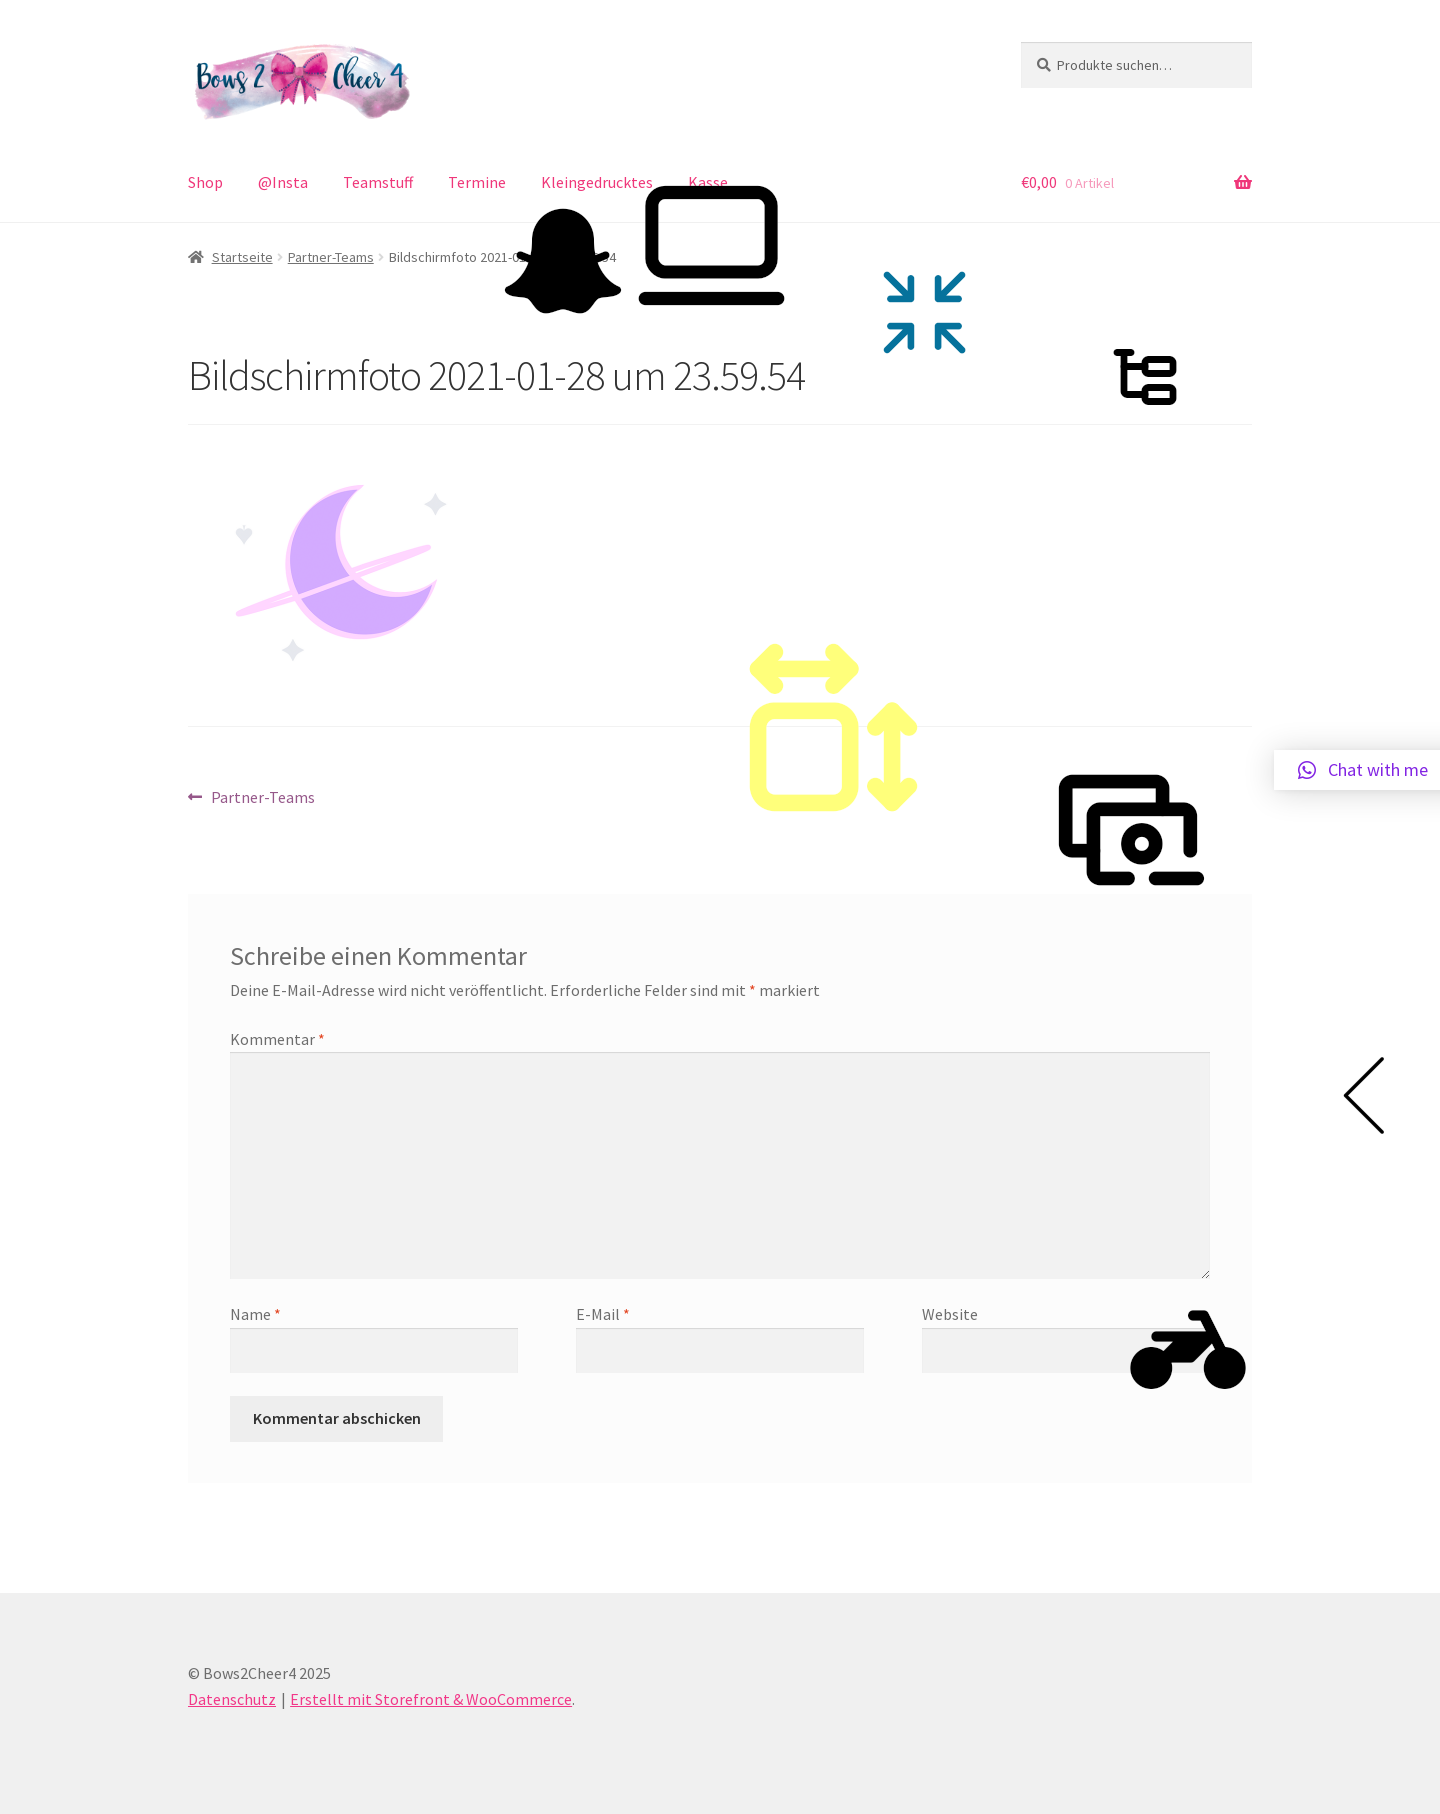 This screenshot has height=1814, width=1440. Describe the element at coordinates (563, 263) in the screenshot. I see `open Snapchat app` at that location.